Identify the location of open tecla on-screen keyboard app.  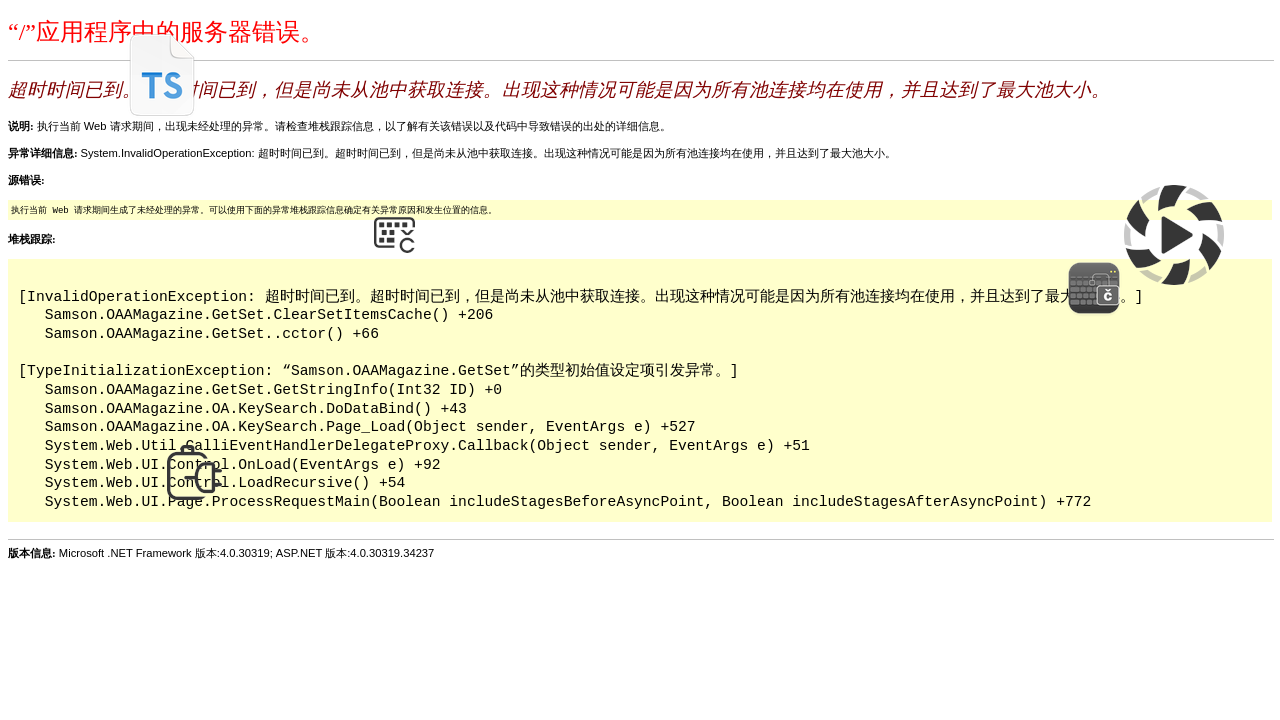
(1094, 288).